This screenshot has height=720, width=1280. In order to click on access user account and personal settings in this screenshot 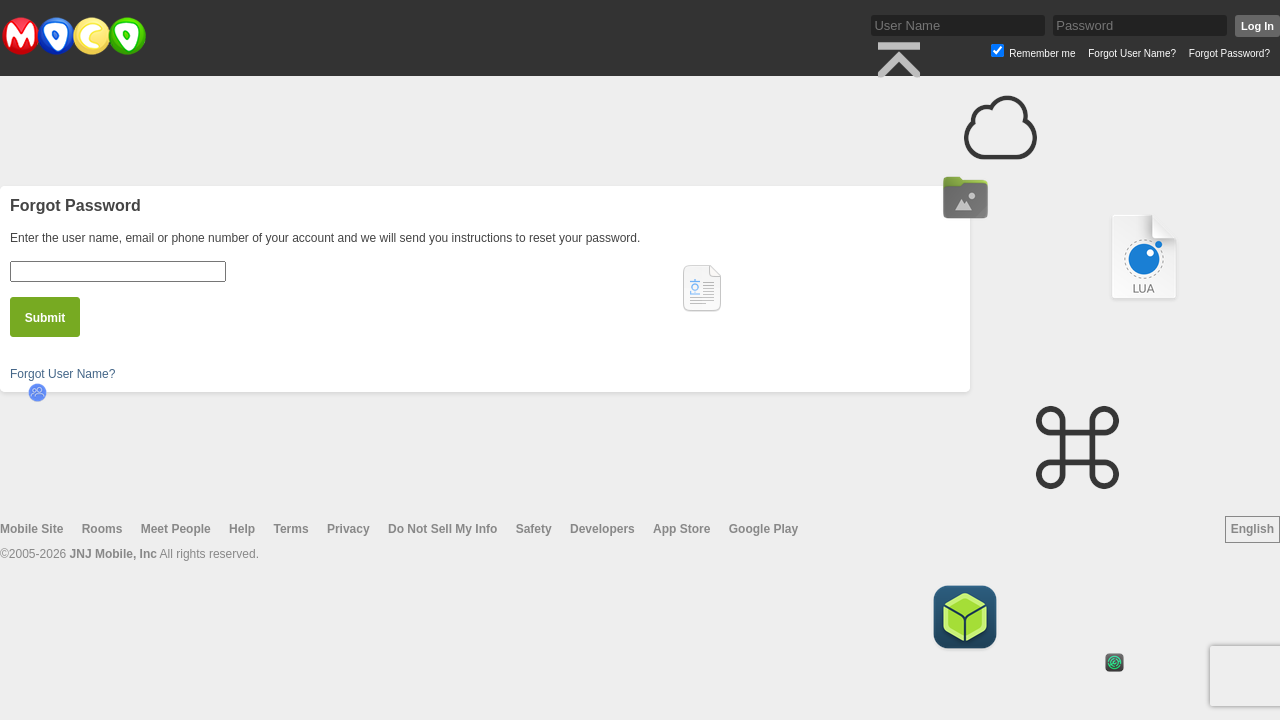, I will do `click(37, 392)`.